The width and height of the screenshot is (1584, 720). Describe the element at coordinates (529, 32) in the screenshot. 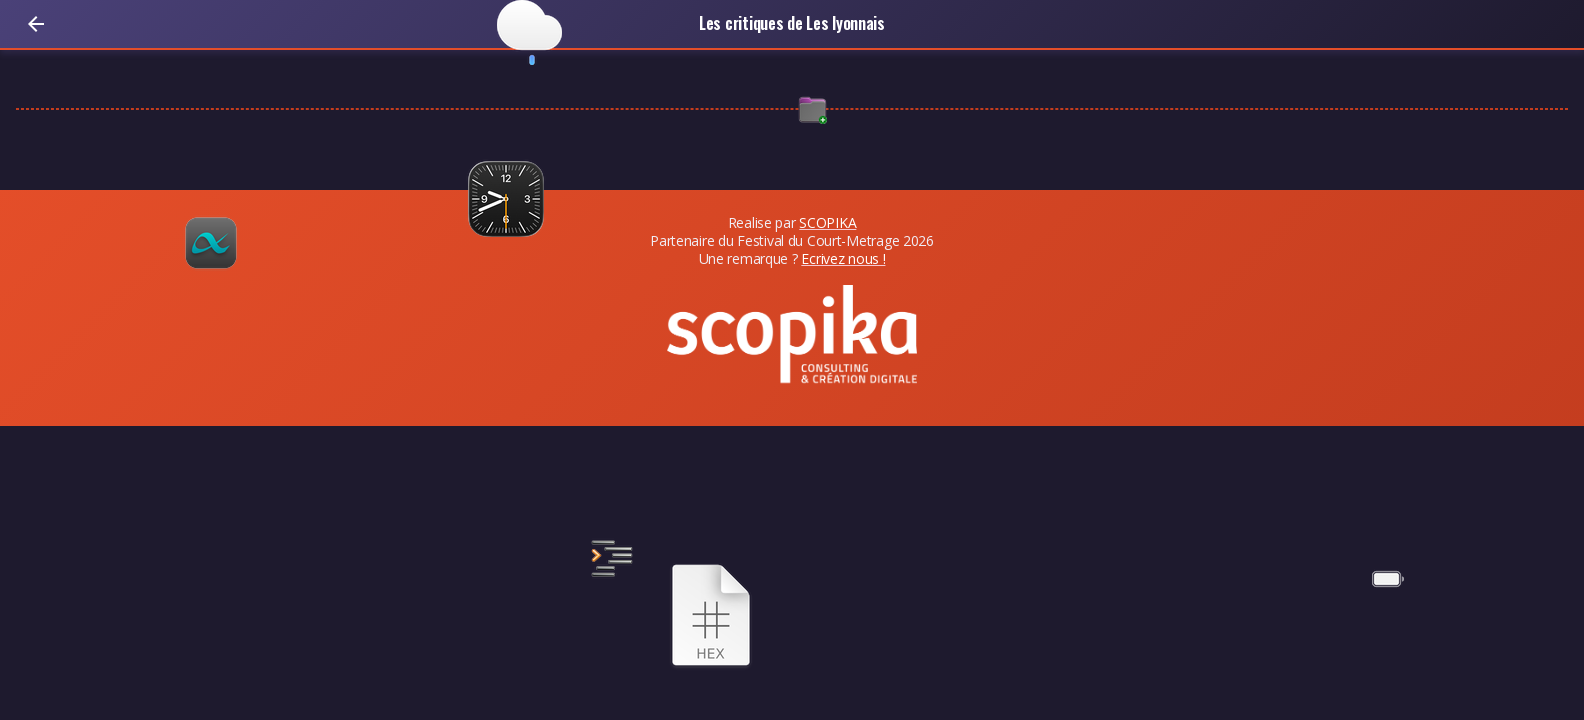

I see `indicates scattered showers in weather forecast` at that location.